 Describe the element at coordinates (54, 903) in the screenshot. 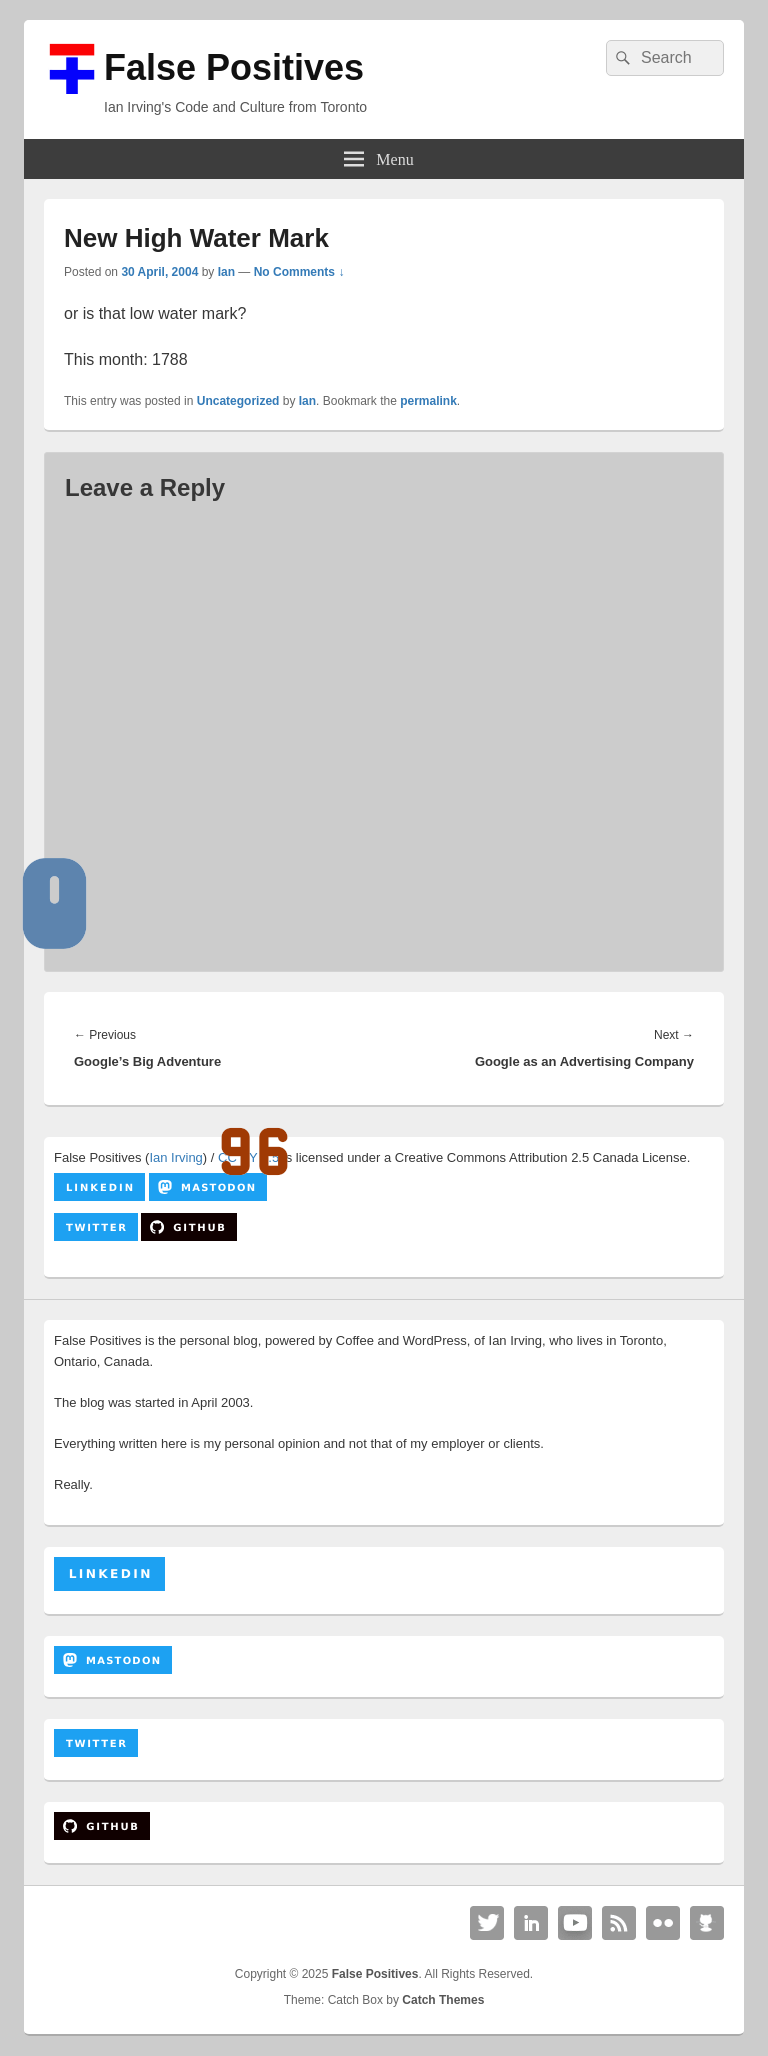

I see `adjust mouse or pointer settings` at that location.